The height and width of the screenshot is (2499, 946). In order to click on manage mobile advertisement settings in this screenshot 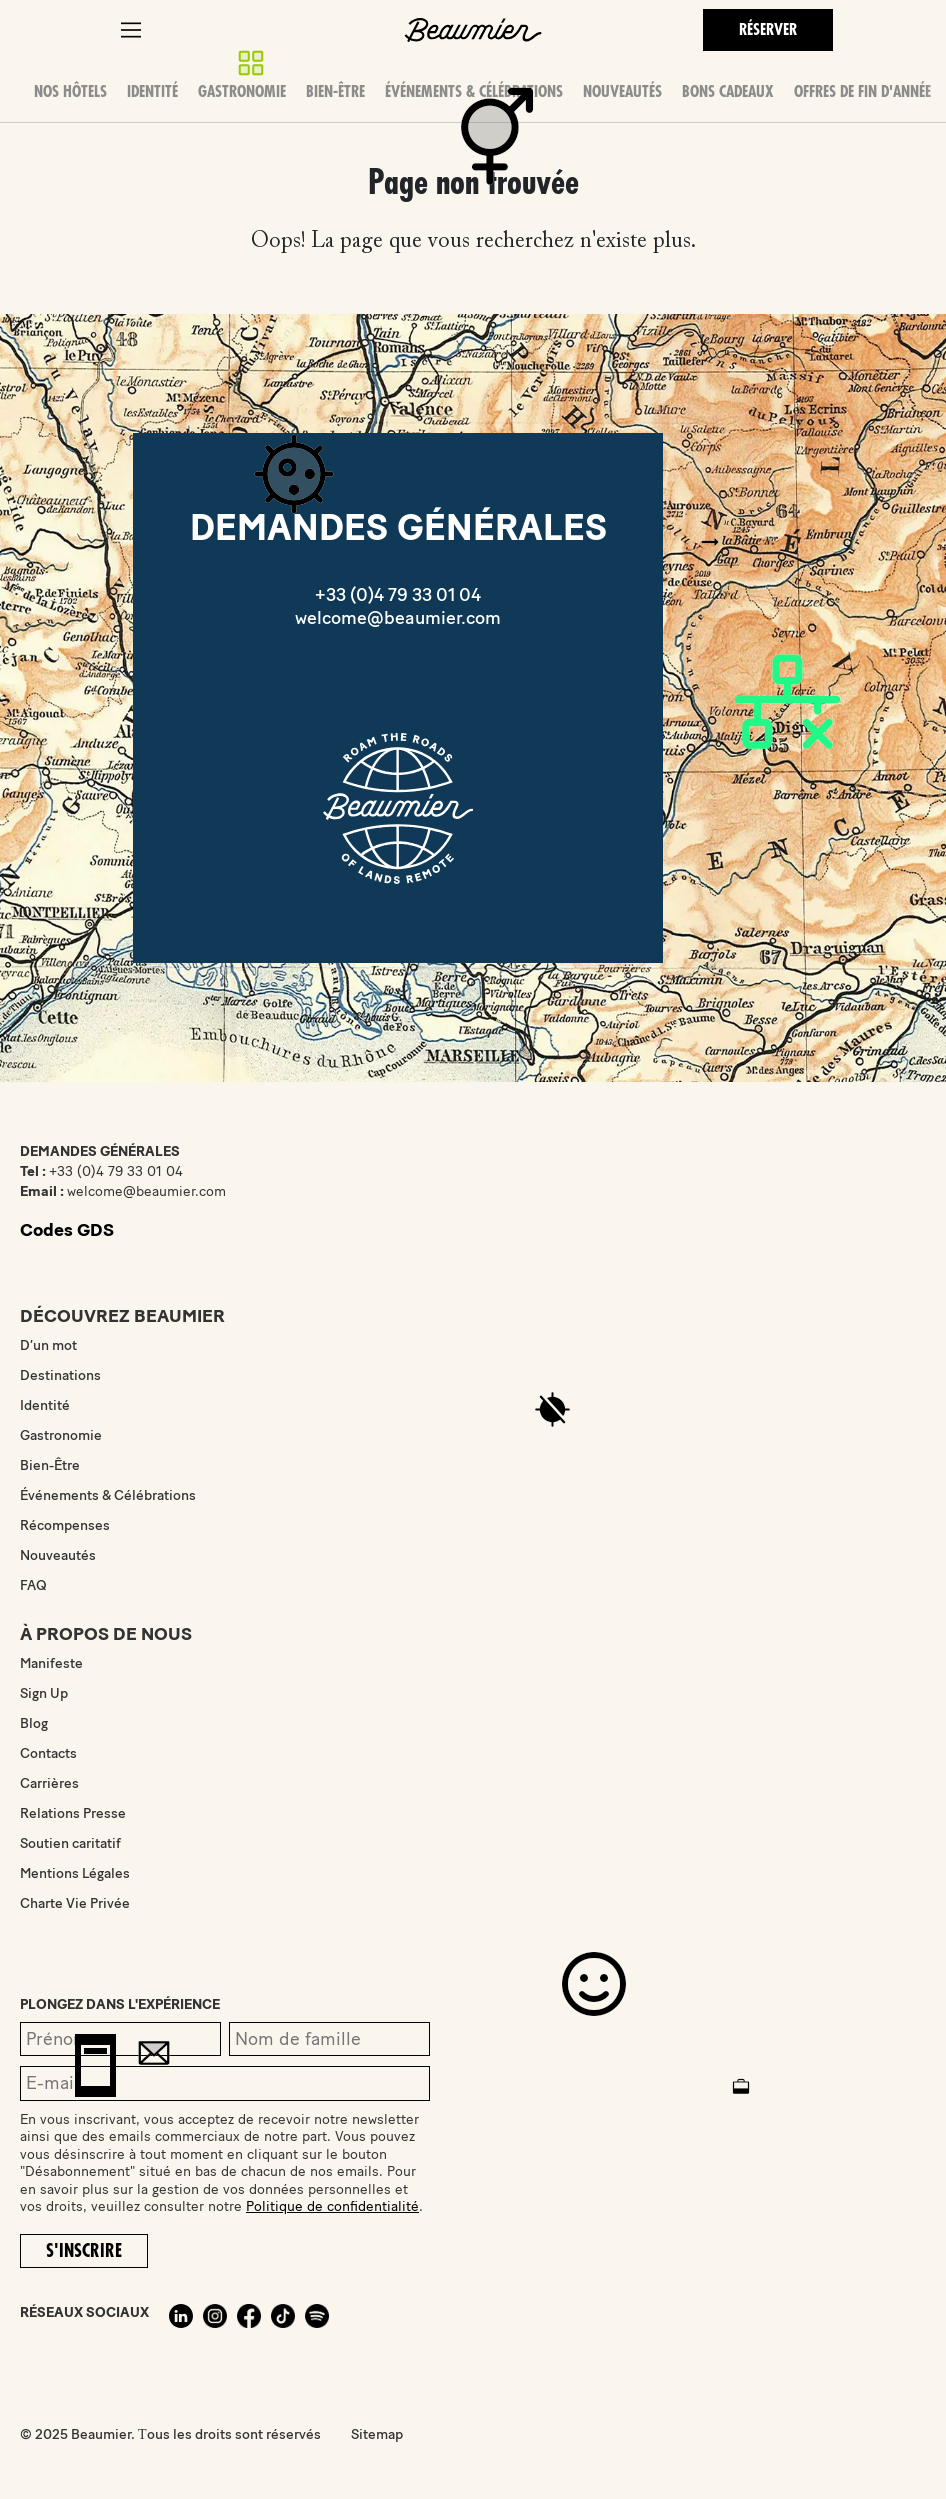, I will do `click(95, 2065)`.